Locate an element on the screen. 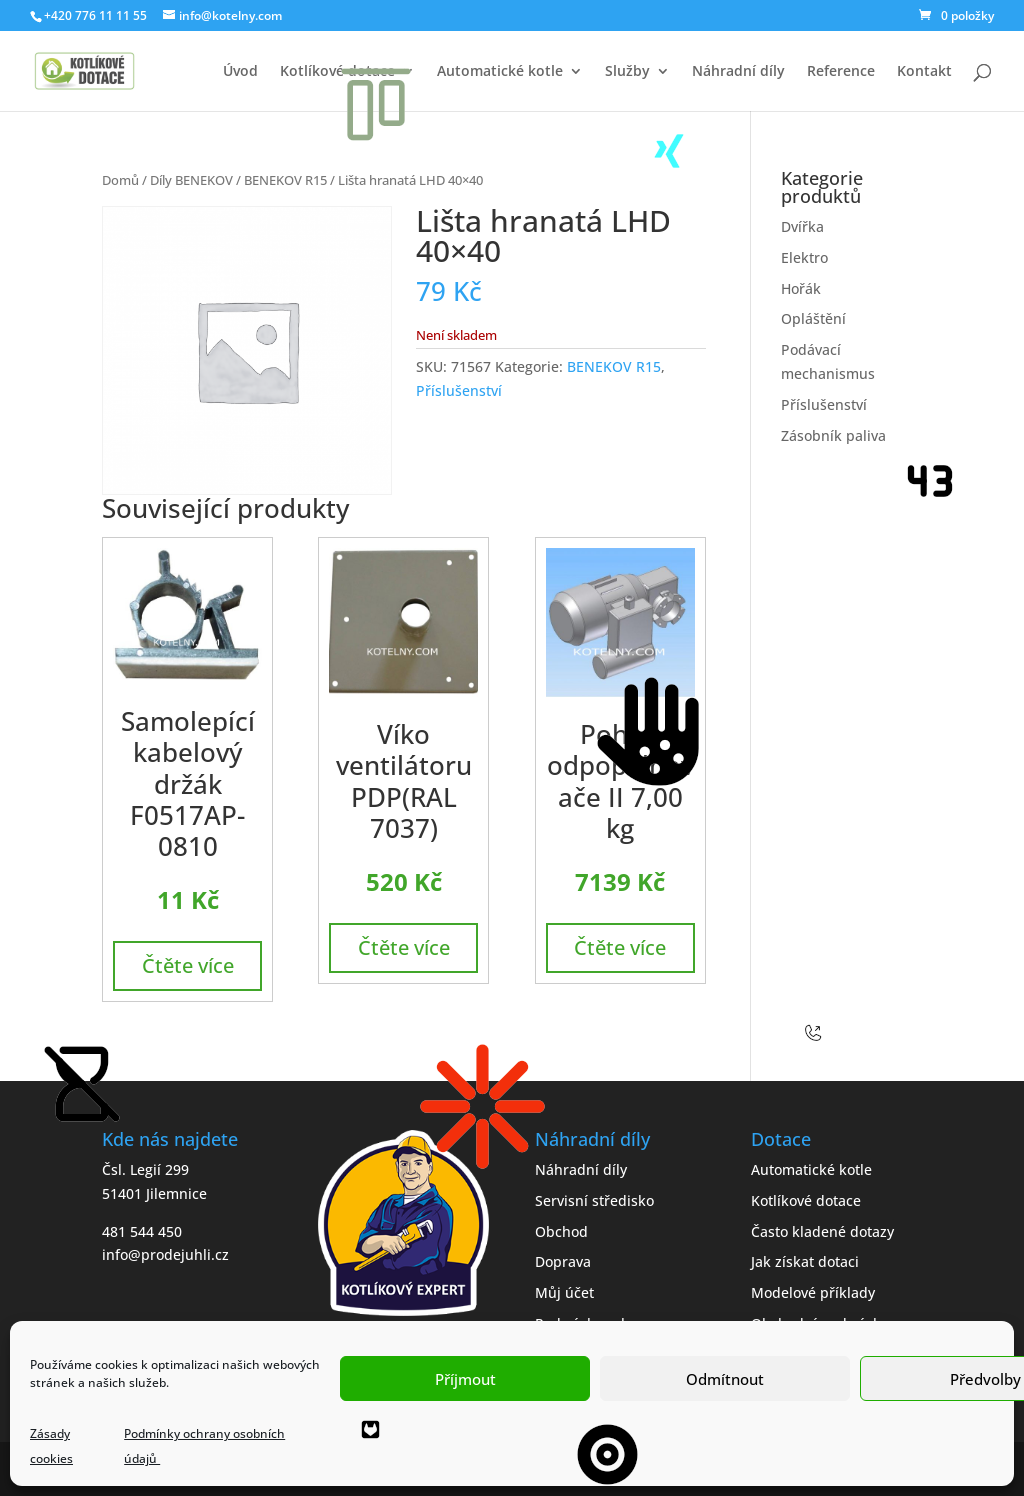  link to xing professional network profile is located at coordinates (669, 151).